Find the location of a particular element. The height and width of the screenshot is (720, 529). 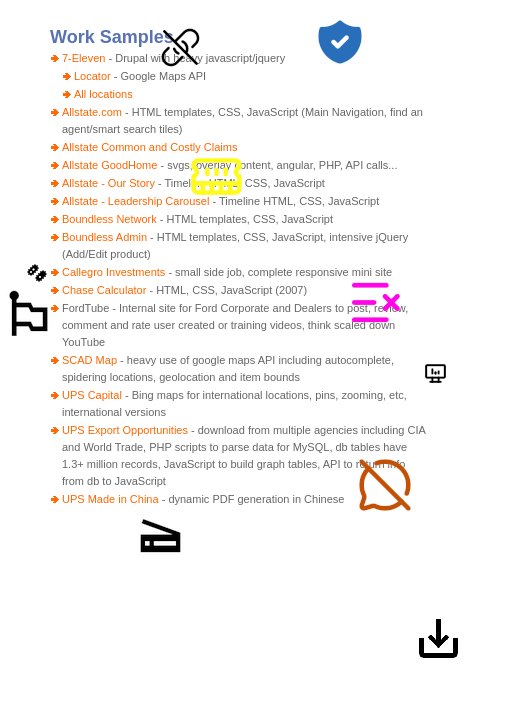

scan a document or image is located at coordinates (160, 534).